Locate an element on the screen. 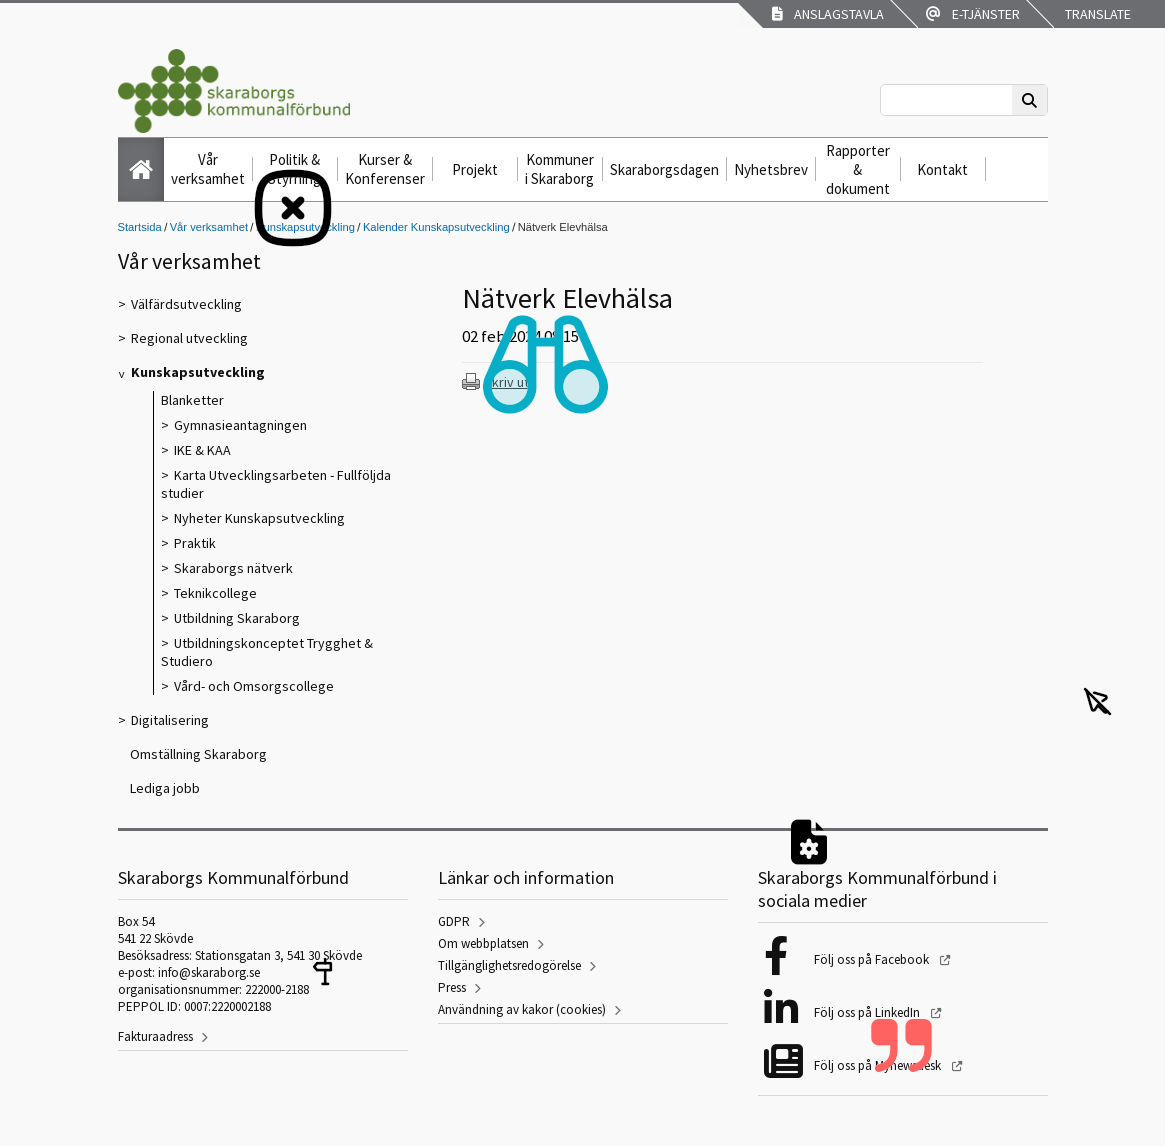  access file settings or preferences is located at coordinates (809, 842).